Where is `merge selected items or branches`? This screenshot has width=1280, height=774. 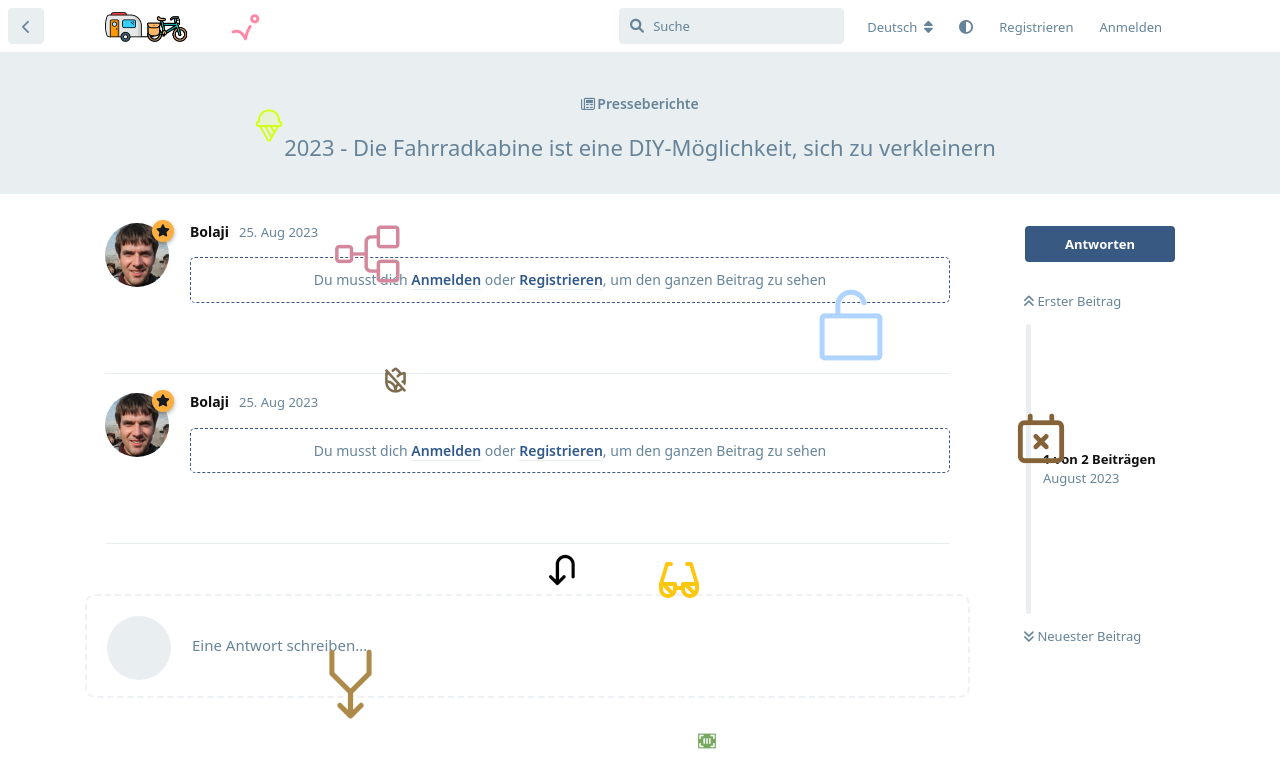 merge selected items or branches is located at coordinates (350, 681).